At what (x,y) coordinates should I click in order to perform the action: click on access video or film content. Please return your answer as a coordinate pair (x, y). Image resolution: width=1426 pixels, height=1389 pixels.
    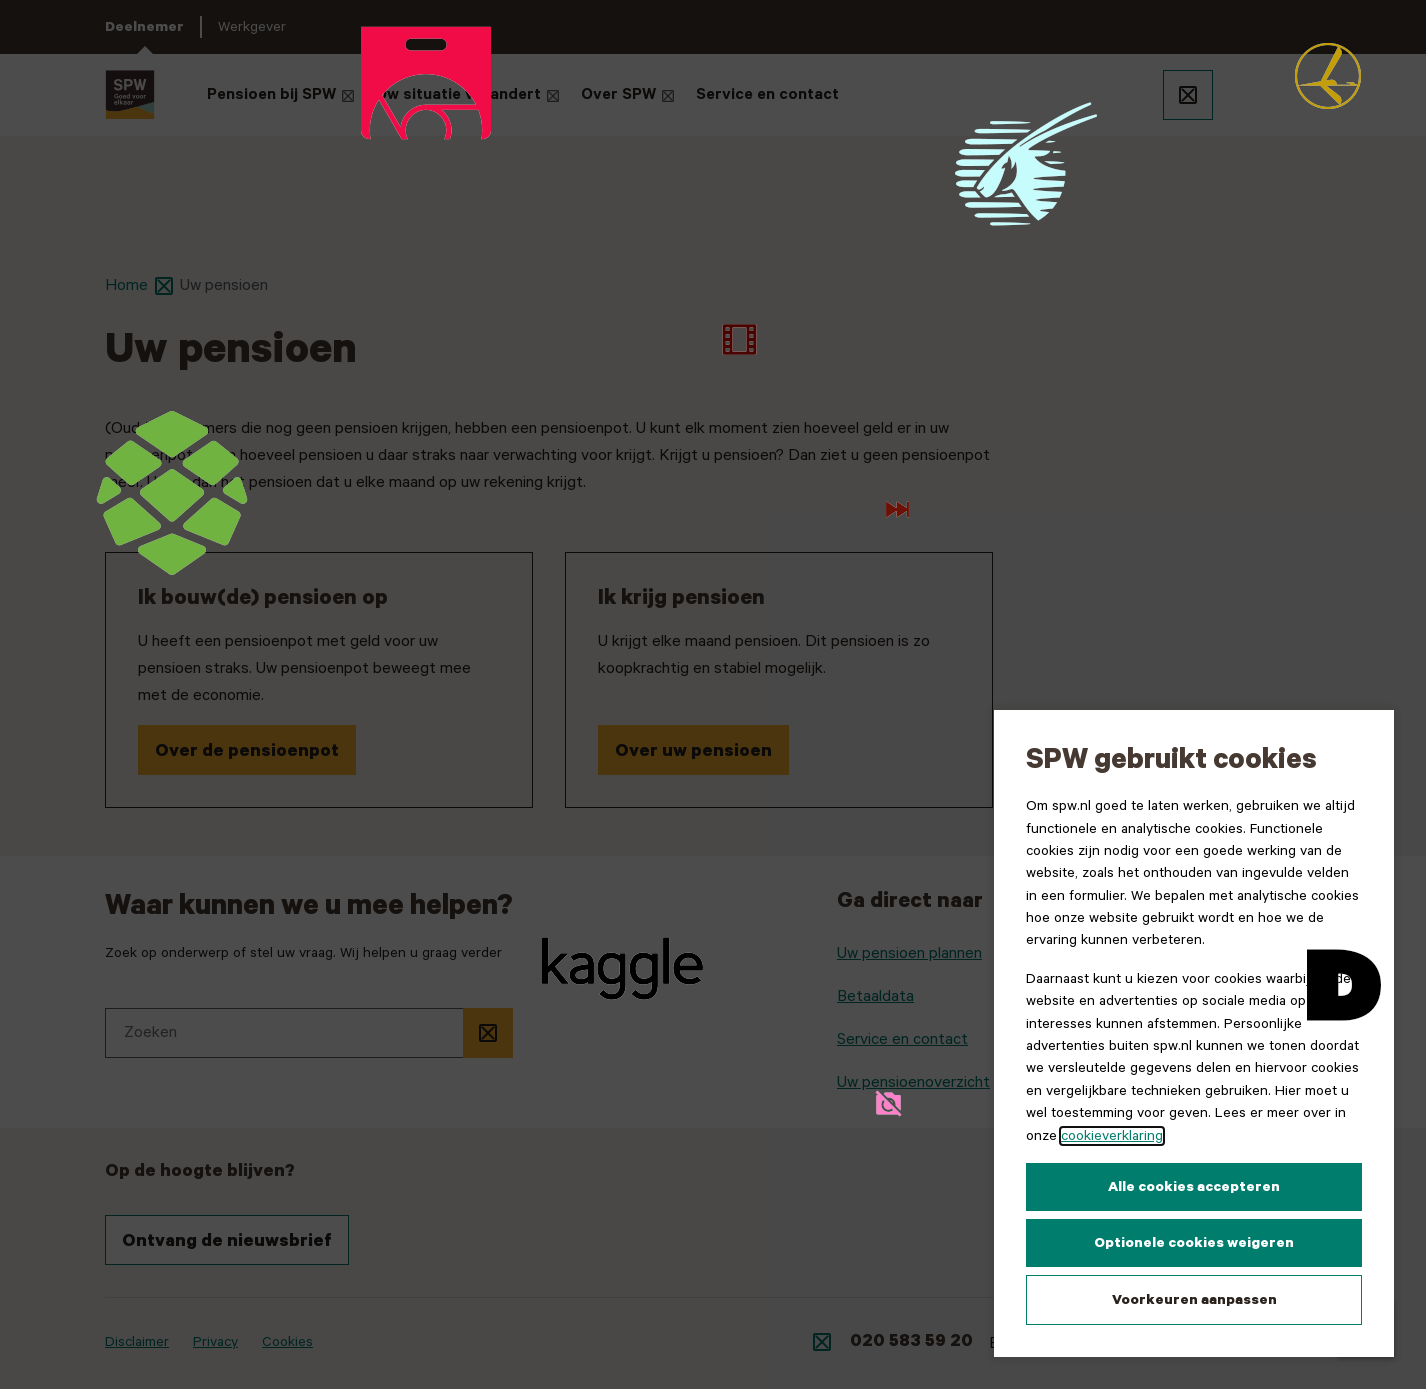
    Looking at the image, I should click on (739, 339).